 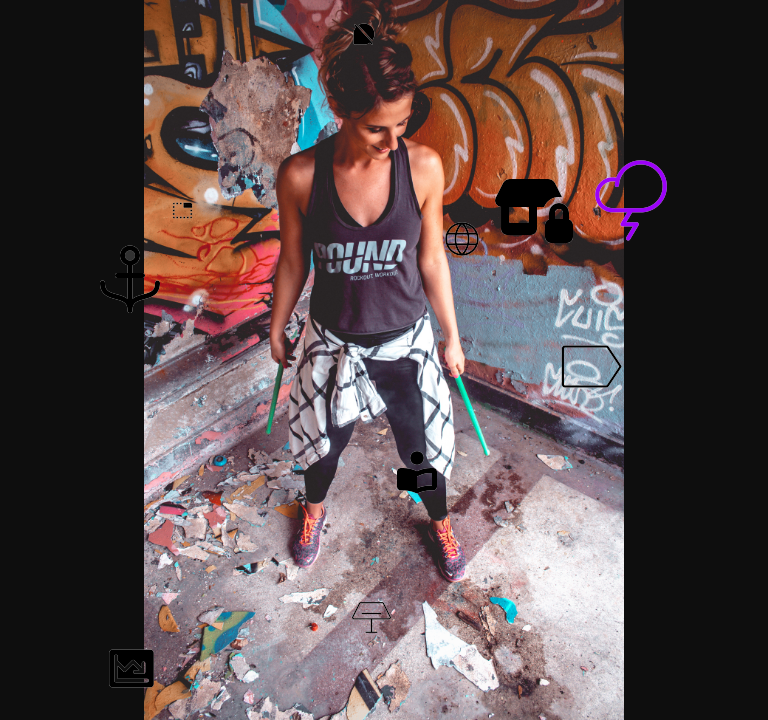 What do you see at coordinates (371, 617) in the screenshot?
I see `access presentation mode` at bounding box center [371, 617].